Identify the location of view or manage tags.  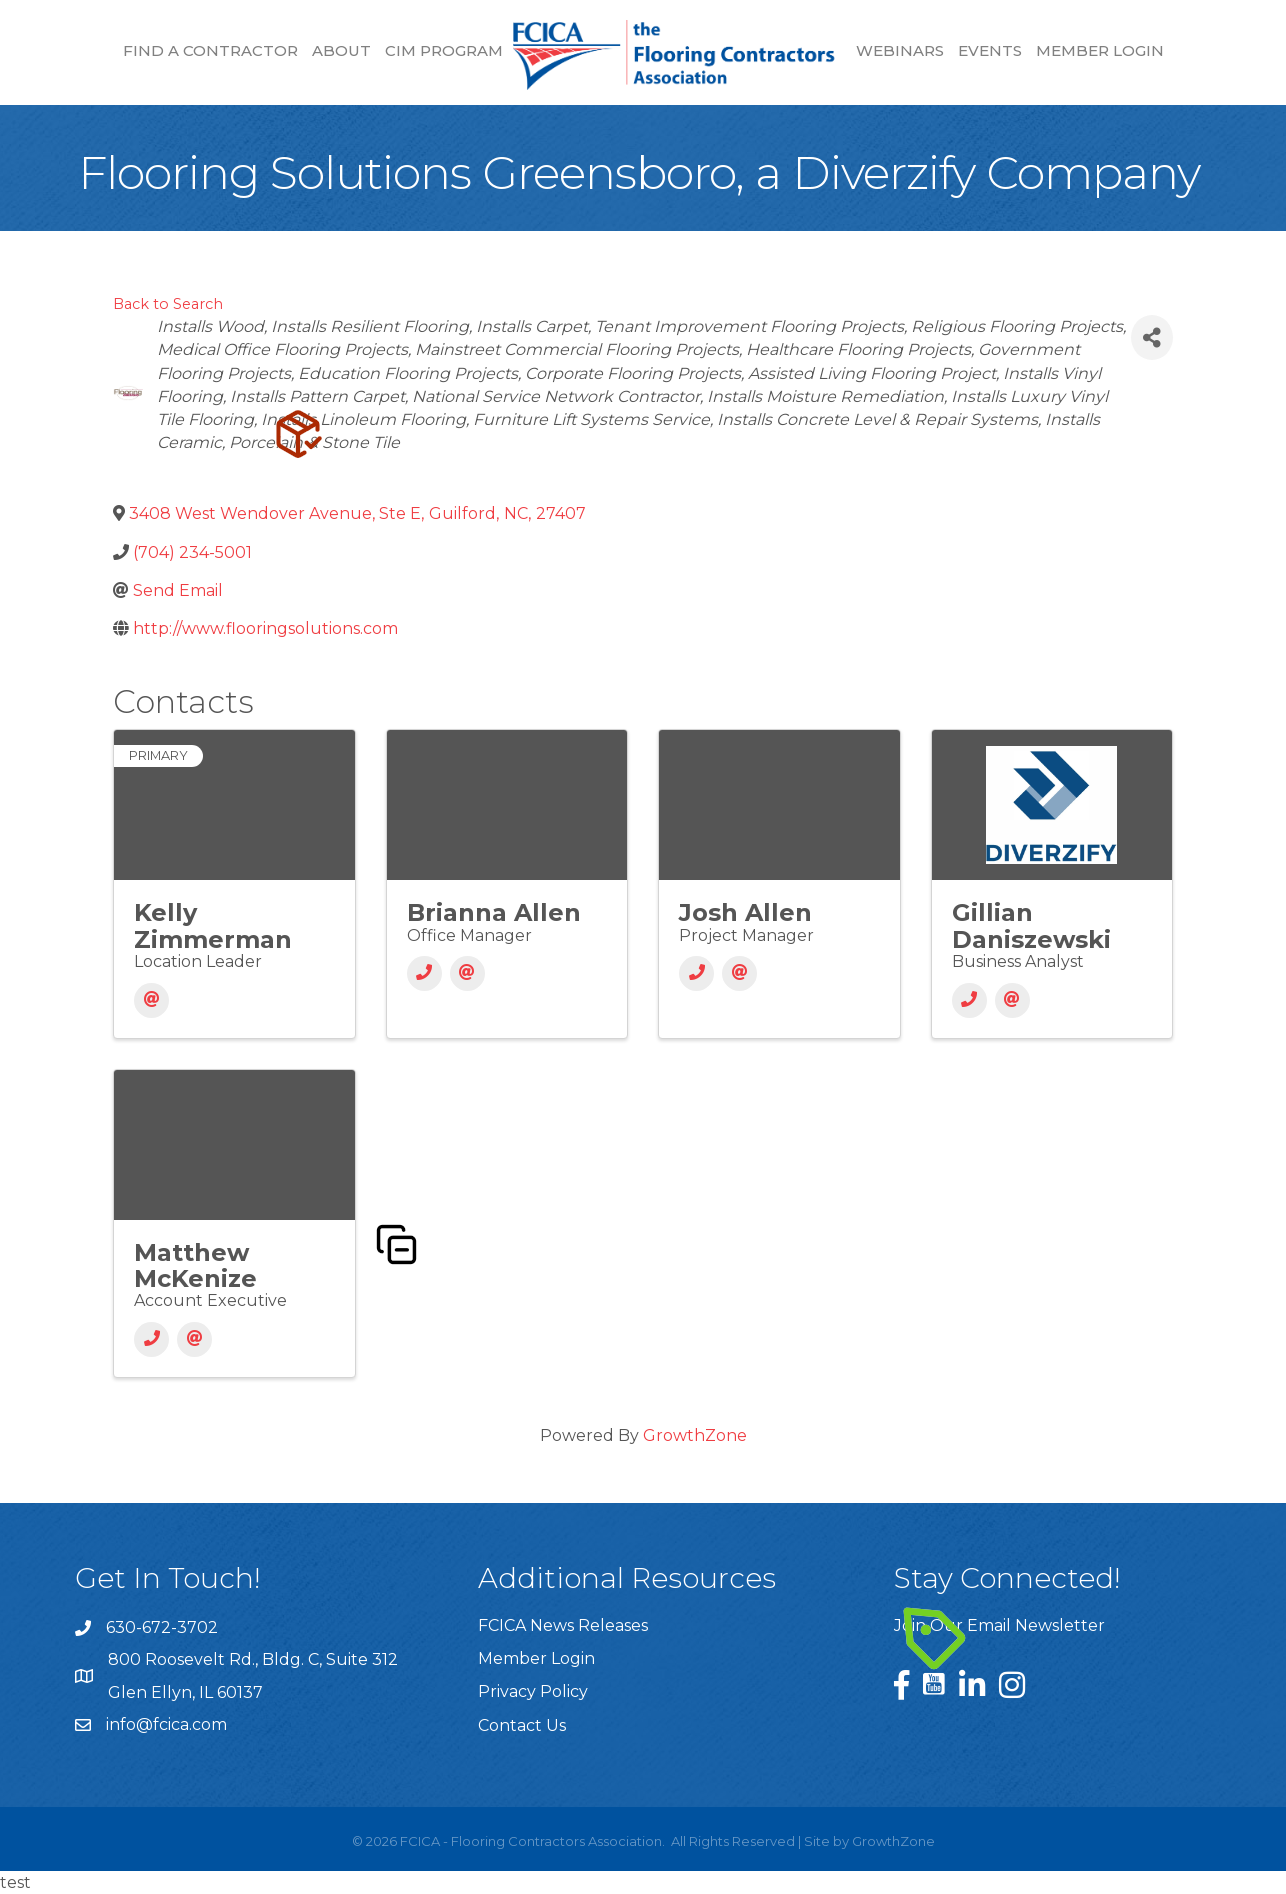
(931, 1635).